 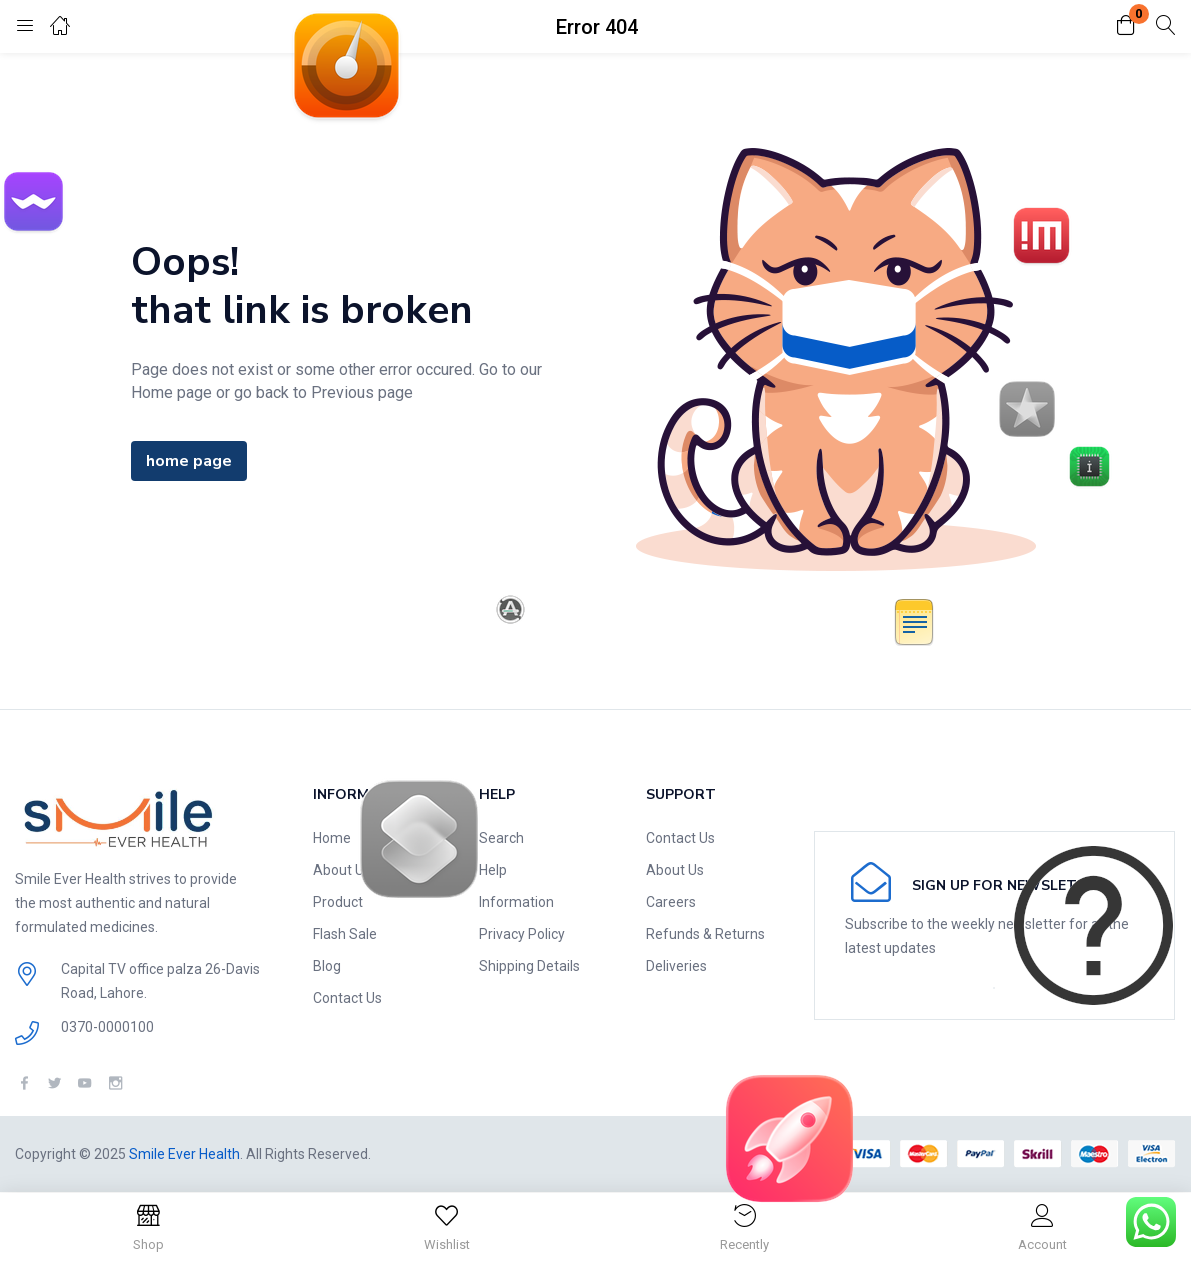 I want to click on open hwloc hardware locality utility, so click(x=1089, y=466).